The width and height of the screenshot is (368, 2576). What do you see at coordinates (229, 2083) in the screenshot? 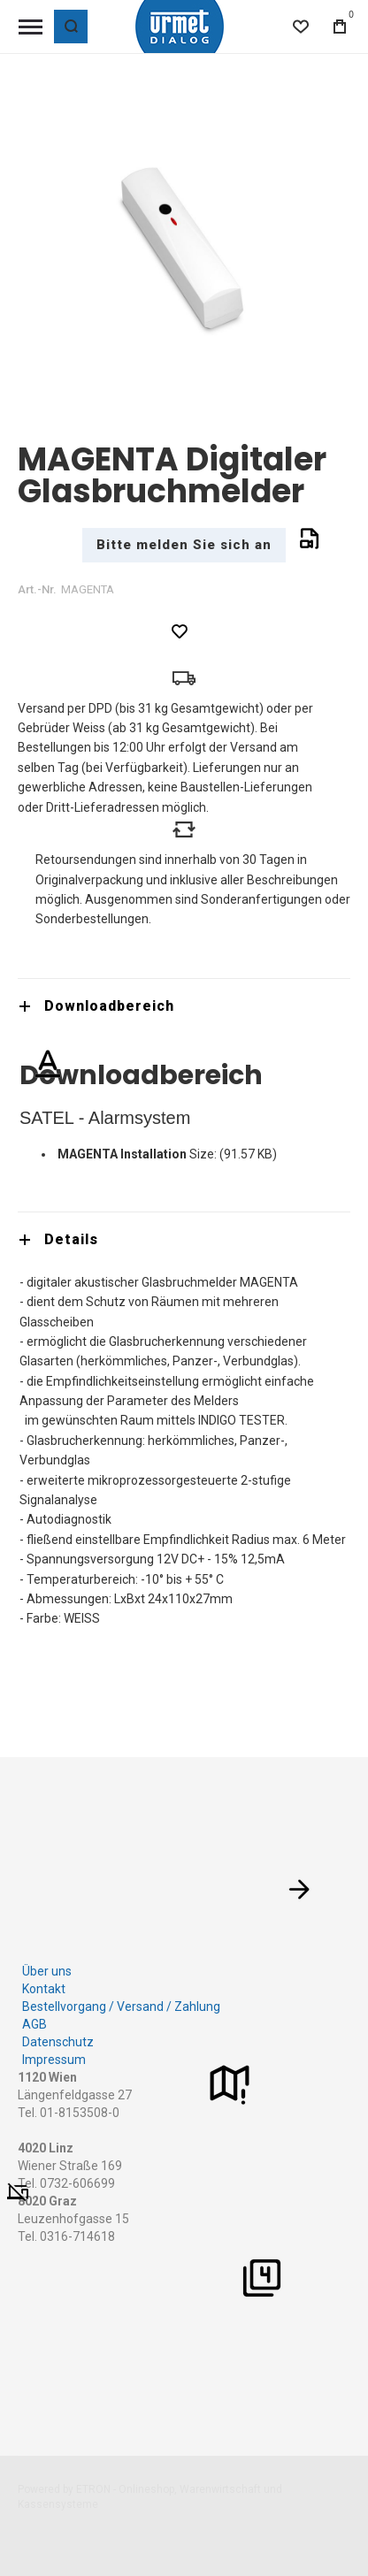
I see `map error or issue detected` at bounding box center [229, 2083].